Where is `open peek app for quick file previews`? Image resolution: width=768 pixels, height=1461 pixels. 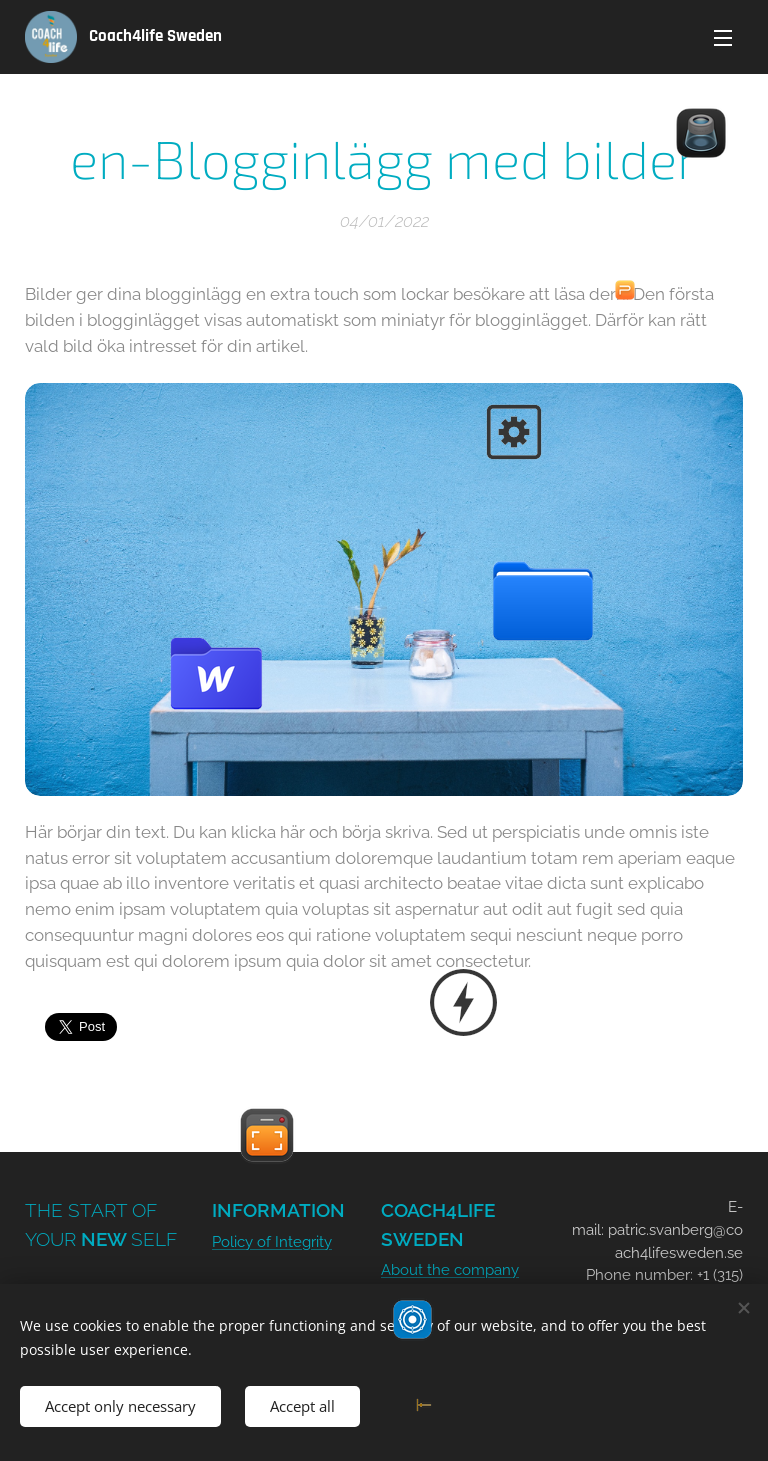 open peek app for quick file previews is located at coordinates (267, 1135).